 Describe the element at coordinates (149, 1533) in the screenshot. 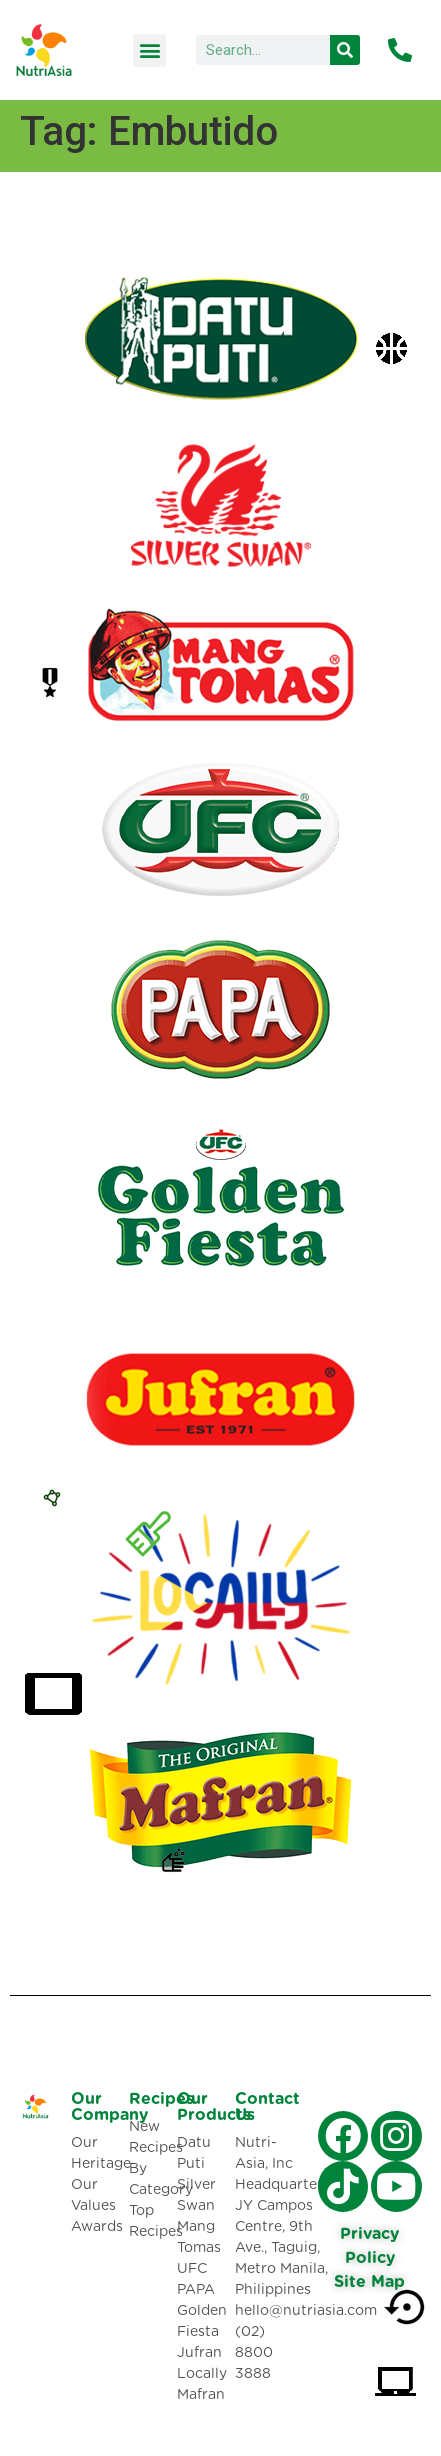

I see `access painting or drawing tools` at that location.